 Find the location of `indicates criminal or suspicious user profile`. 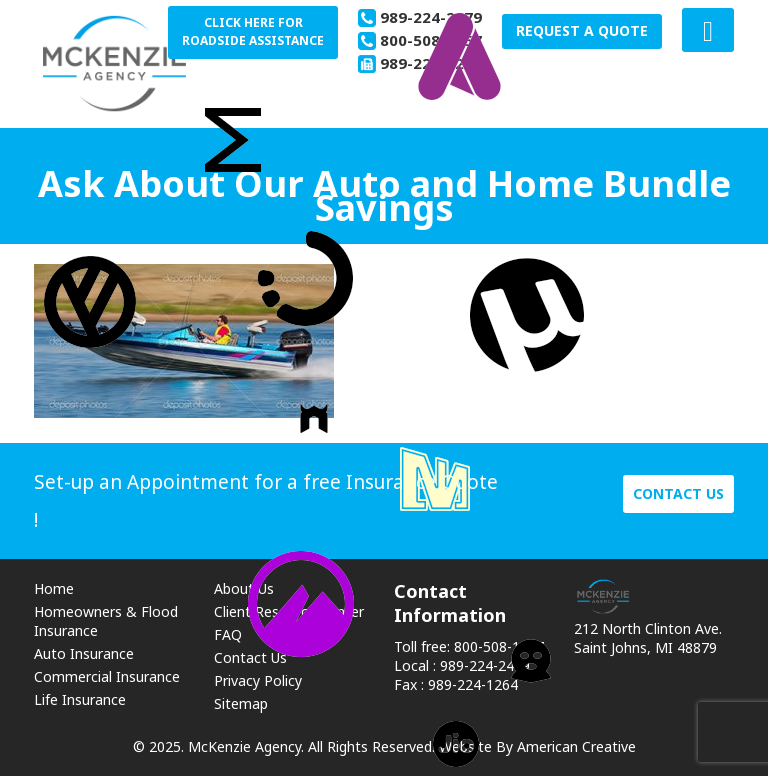

indicates criminal or suspicious user profile is located at coordinates (531, 661).